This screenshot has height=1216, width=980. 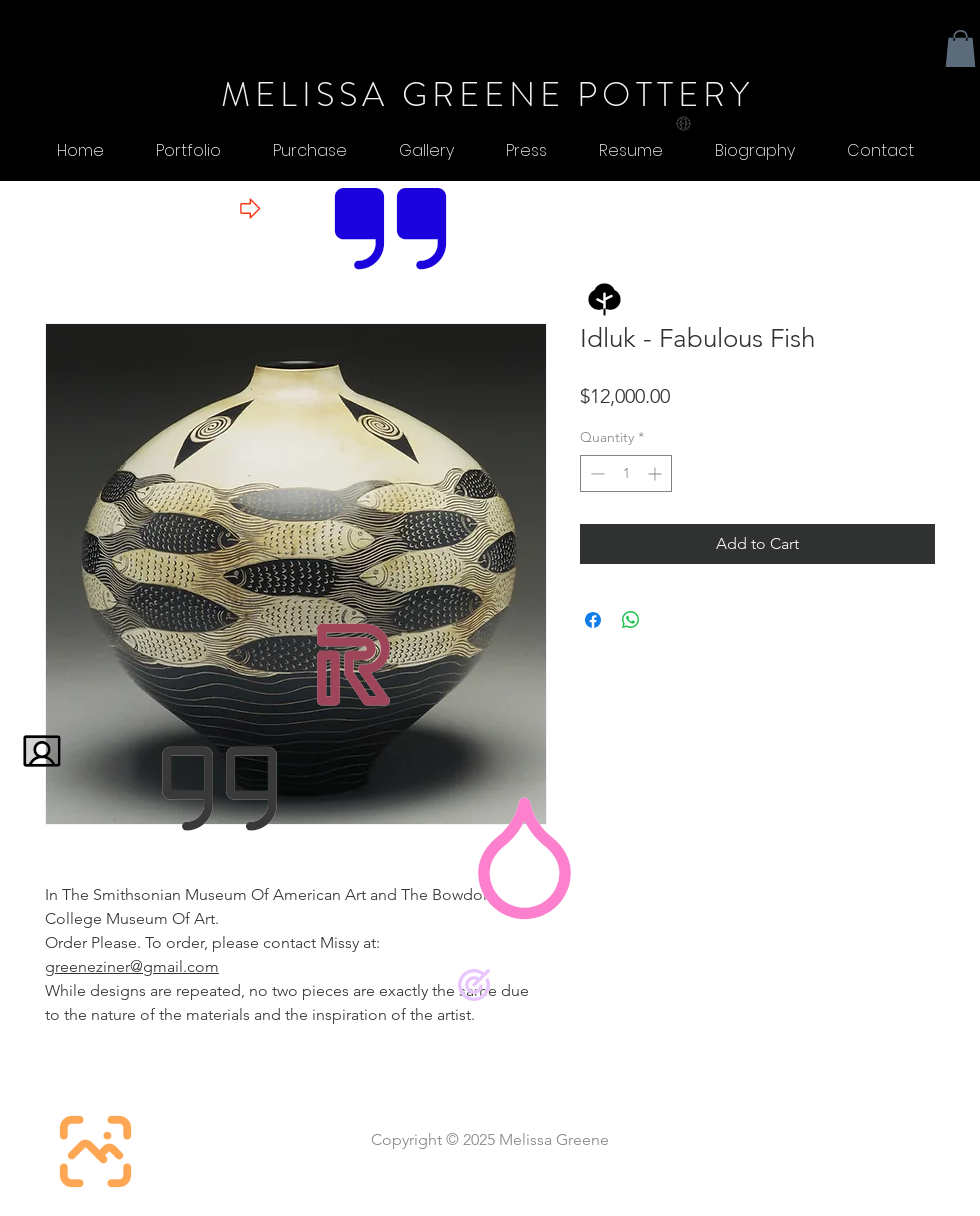 What do you see at coordinates (524, 855) in the screenshot?
I see `adjust water or hydration settings` at bounding box center [524, 855].